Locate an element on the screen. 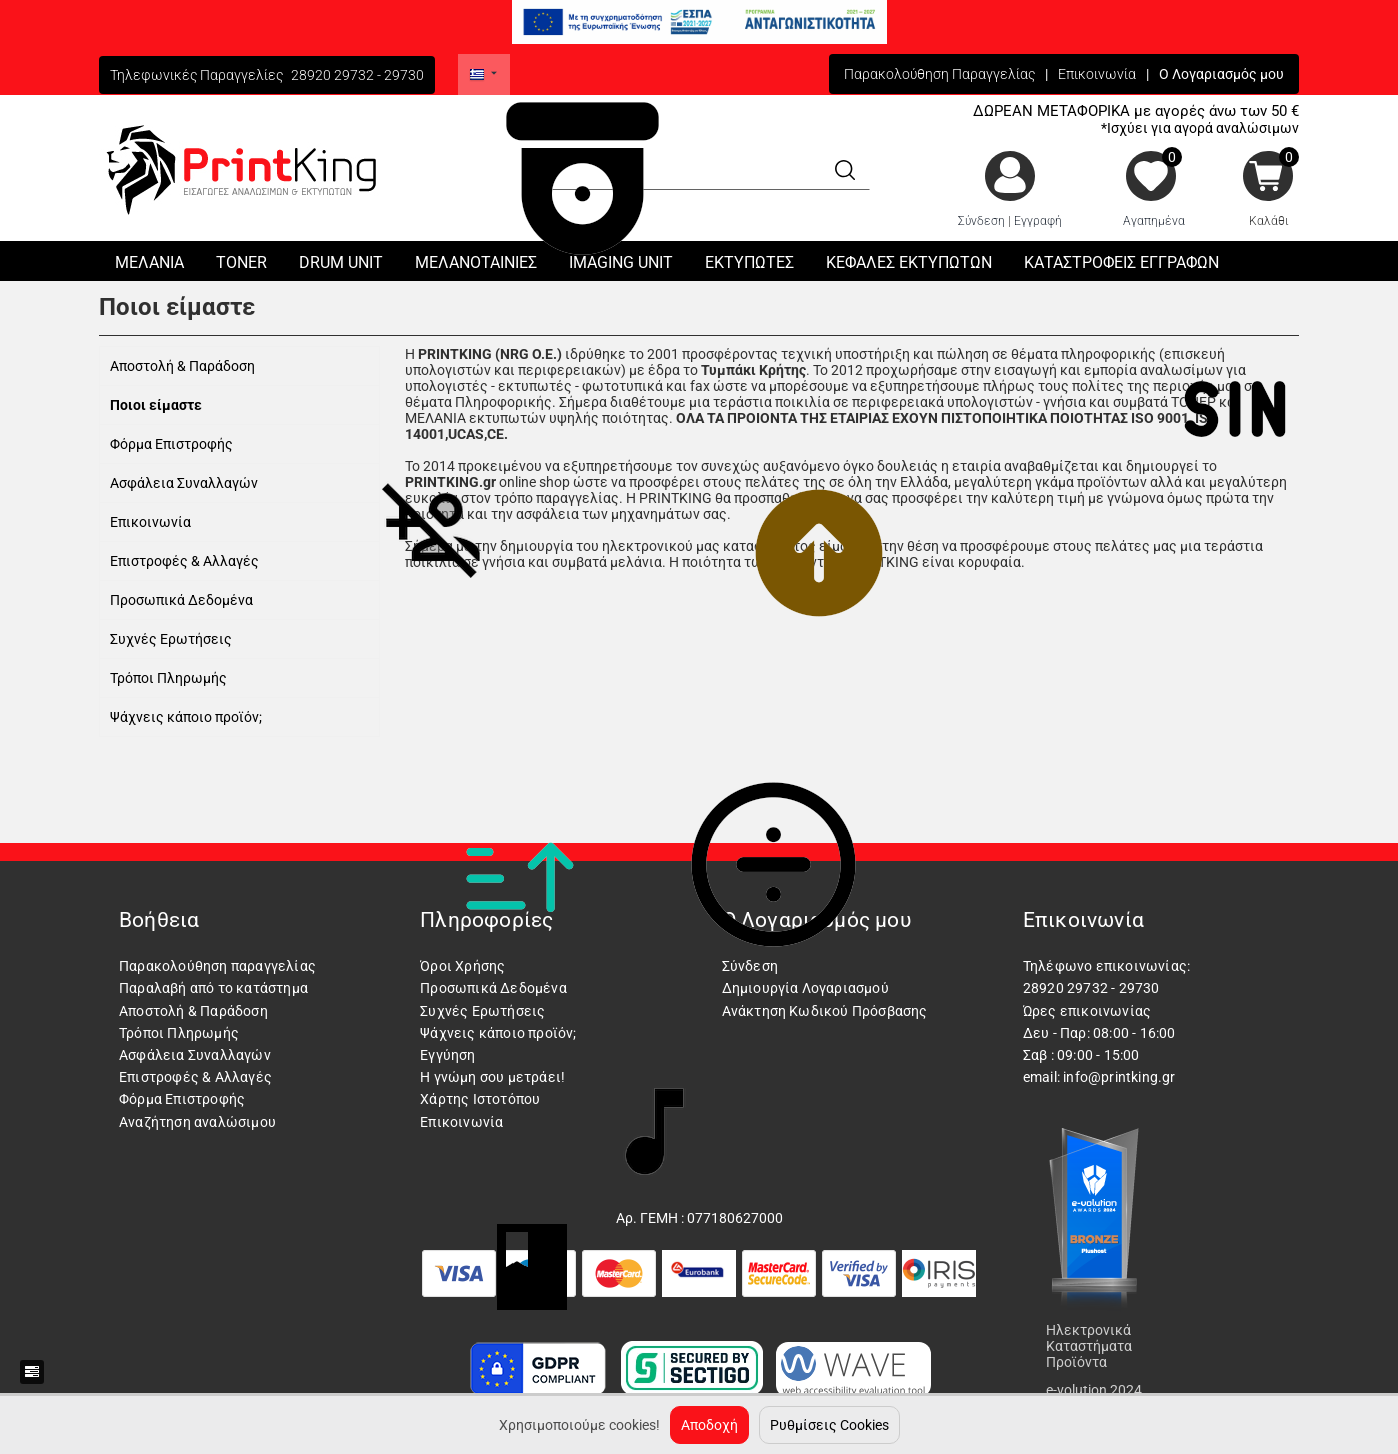  perform division calculation is located at coordinates (773, 864).